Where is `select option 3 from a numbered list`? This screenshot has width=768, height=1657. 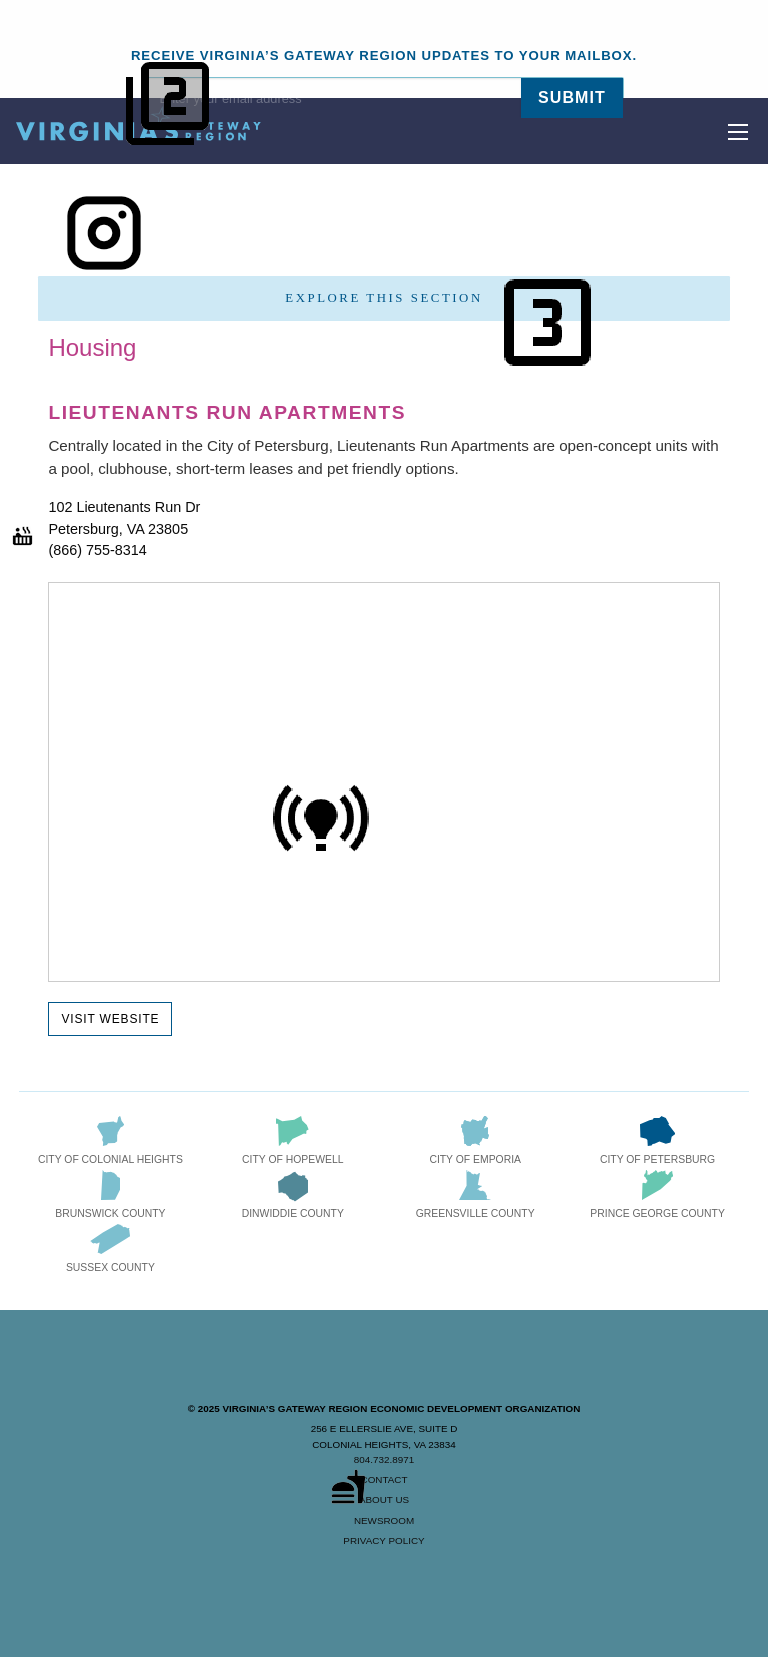
select option 3 from a numbered list is located at coordinates (547, 322).